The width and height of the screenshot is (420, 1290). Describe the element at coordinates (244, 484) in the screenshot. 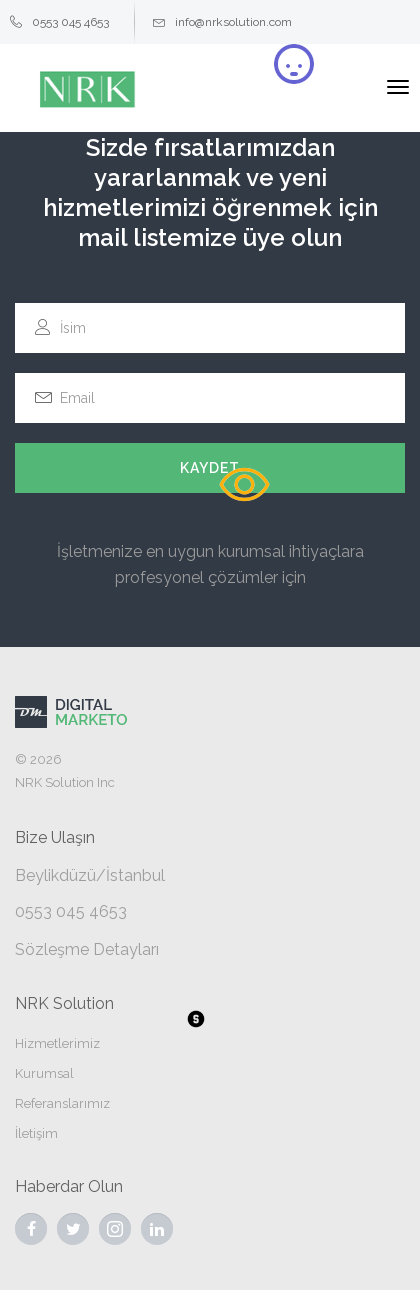

I see `view or preview content` at that location.